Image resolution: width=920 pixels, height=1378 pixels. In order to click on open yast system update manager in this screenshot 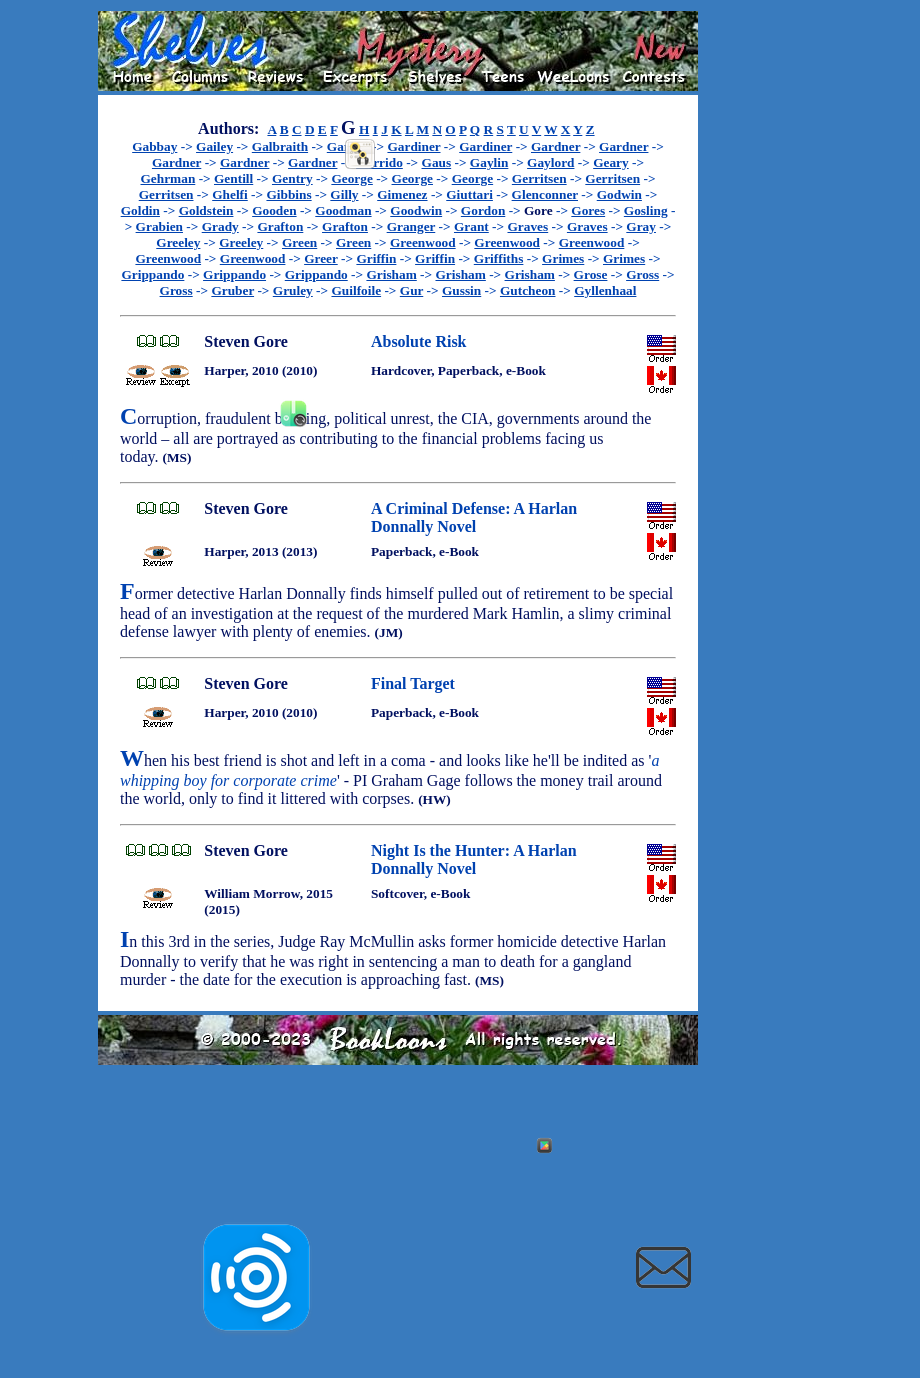, I will do `click(293, 413)`.